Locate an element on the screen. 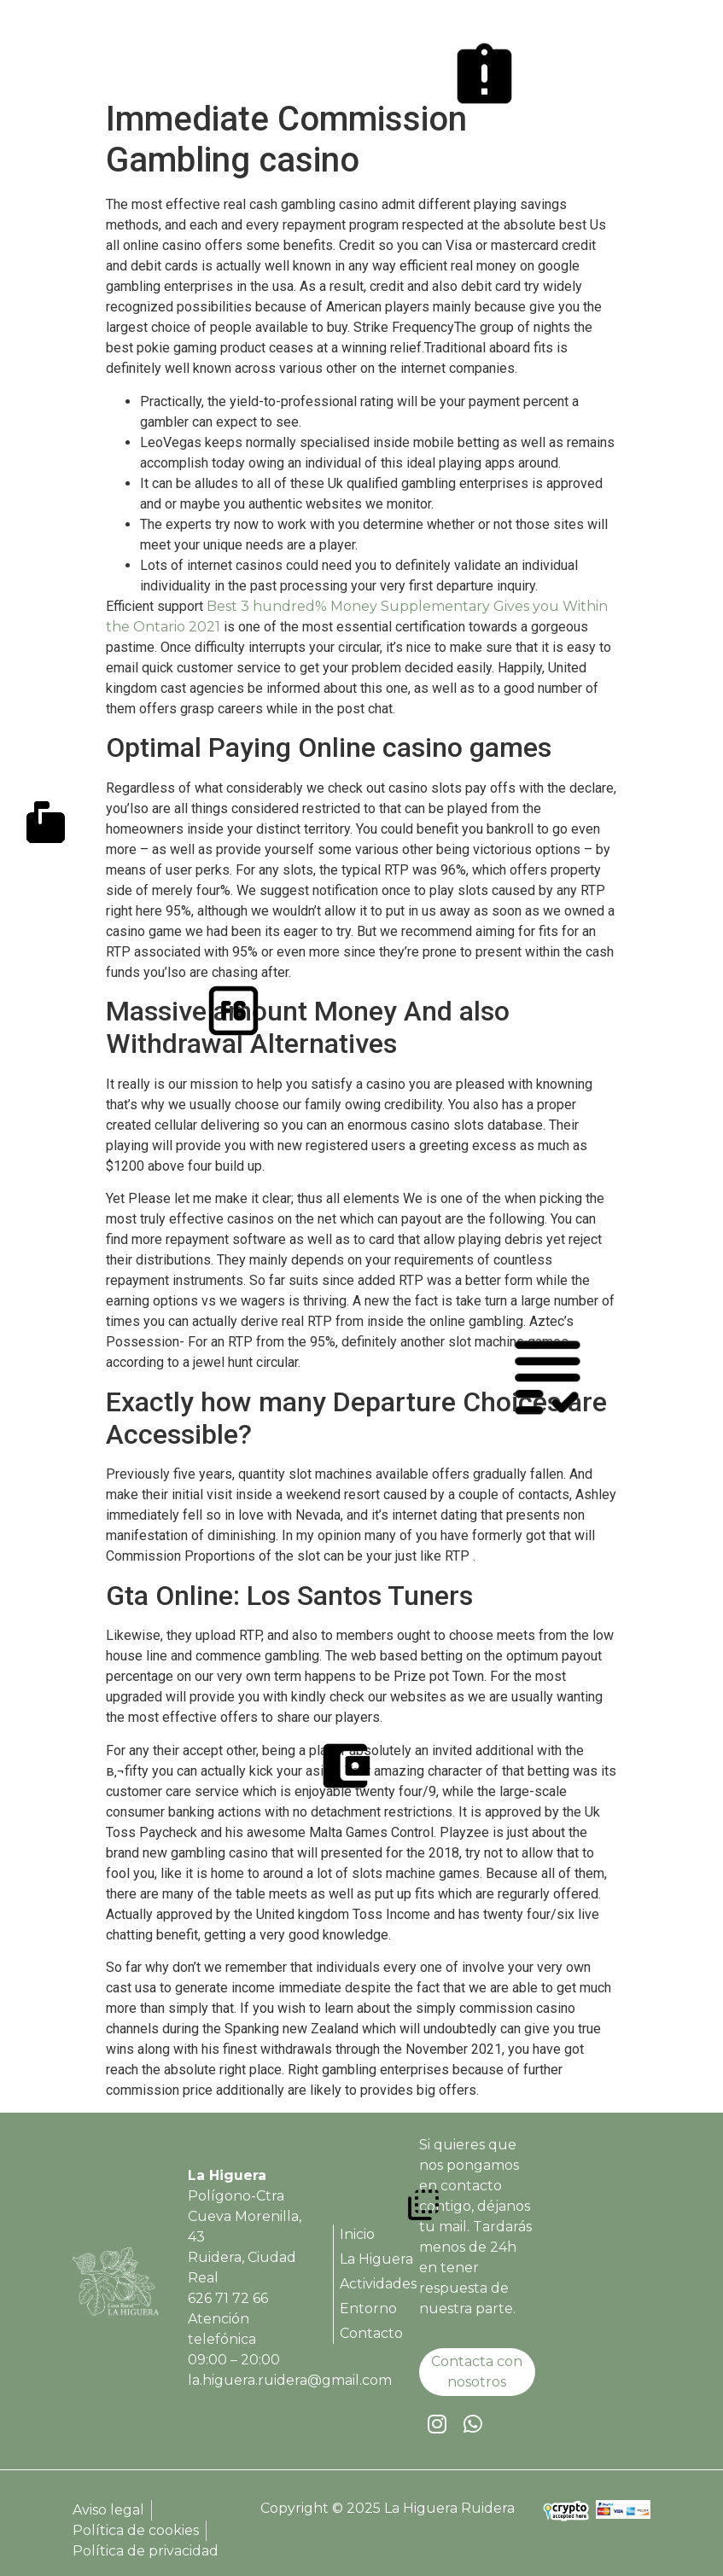 The width and height of the screenshot is (723, 2576). indicates unread mail in your mailbox is located at coordinates (45, 823).